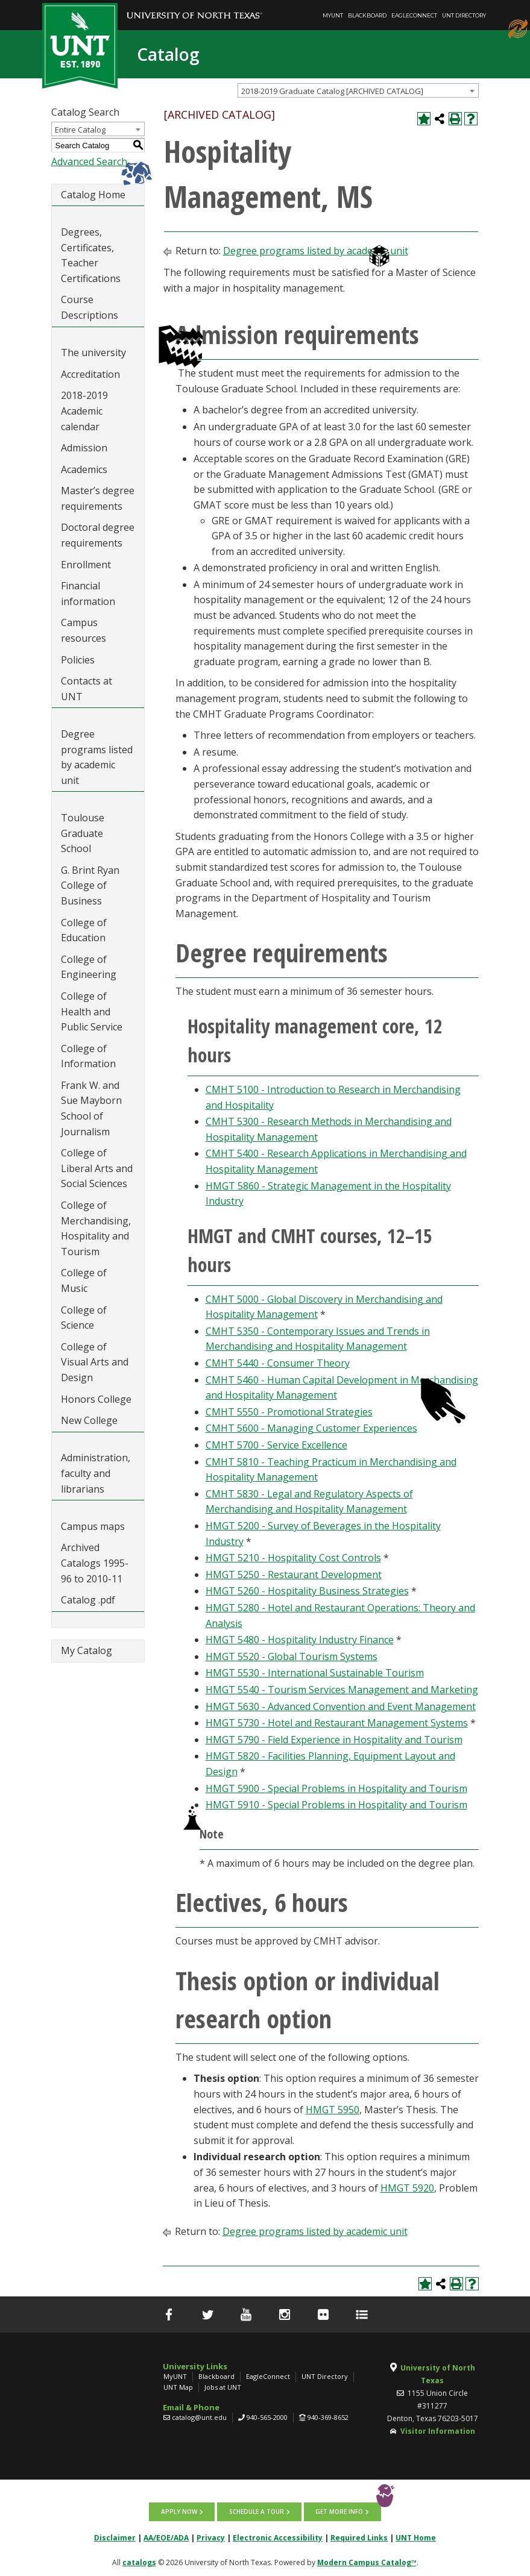 The image size is (530, 2576). Describe the element at coordinates (385, 2495) in the screenshot. I see `indicates new user or beginner status` at that location.